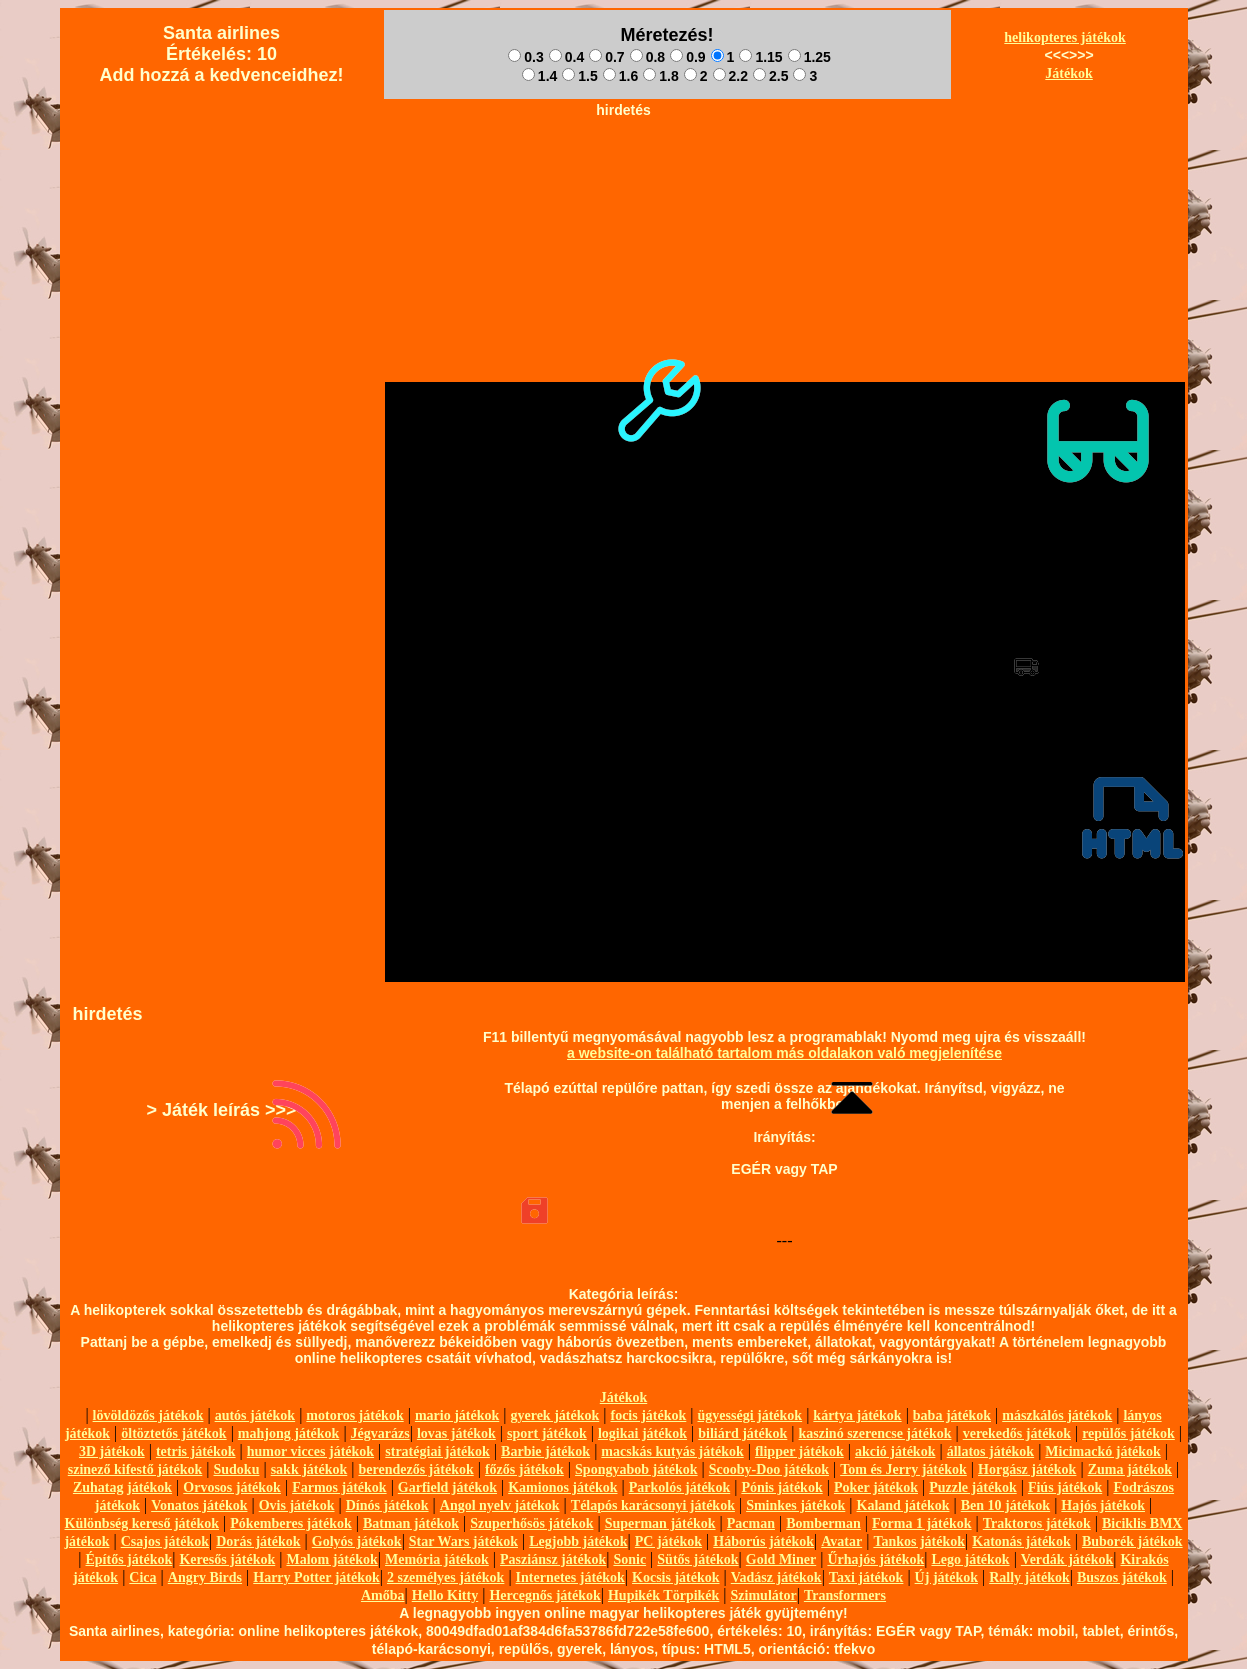  Describe the element at coordinates (534, 1210) in the screenshot. I see `save current file or document` at that location.